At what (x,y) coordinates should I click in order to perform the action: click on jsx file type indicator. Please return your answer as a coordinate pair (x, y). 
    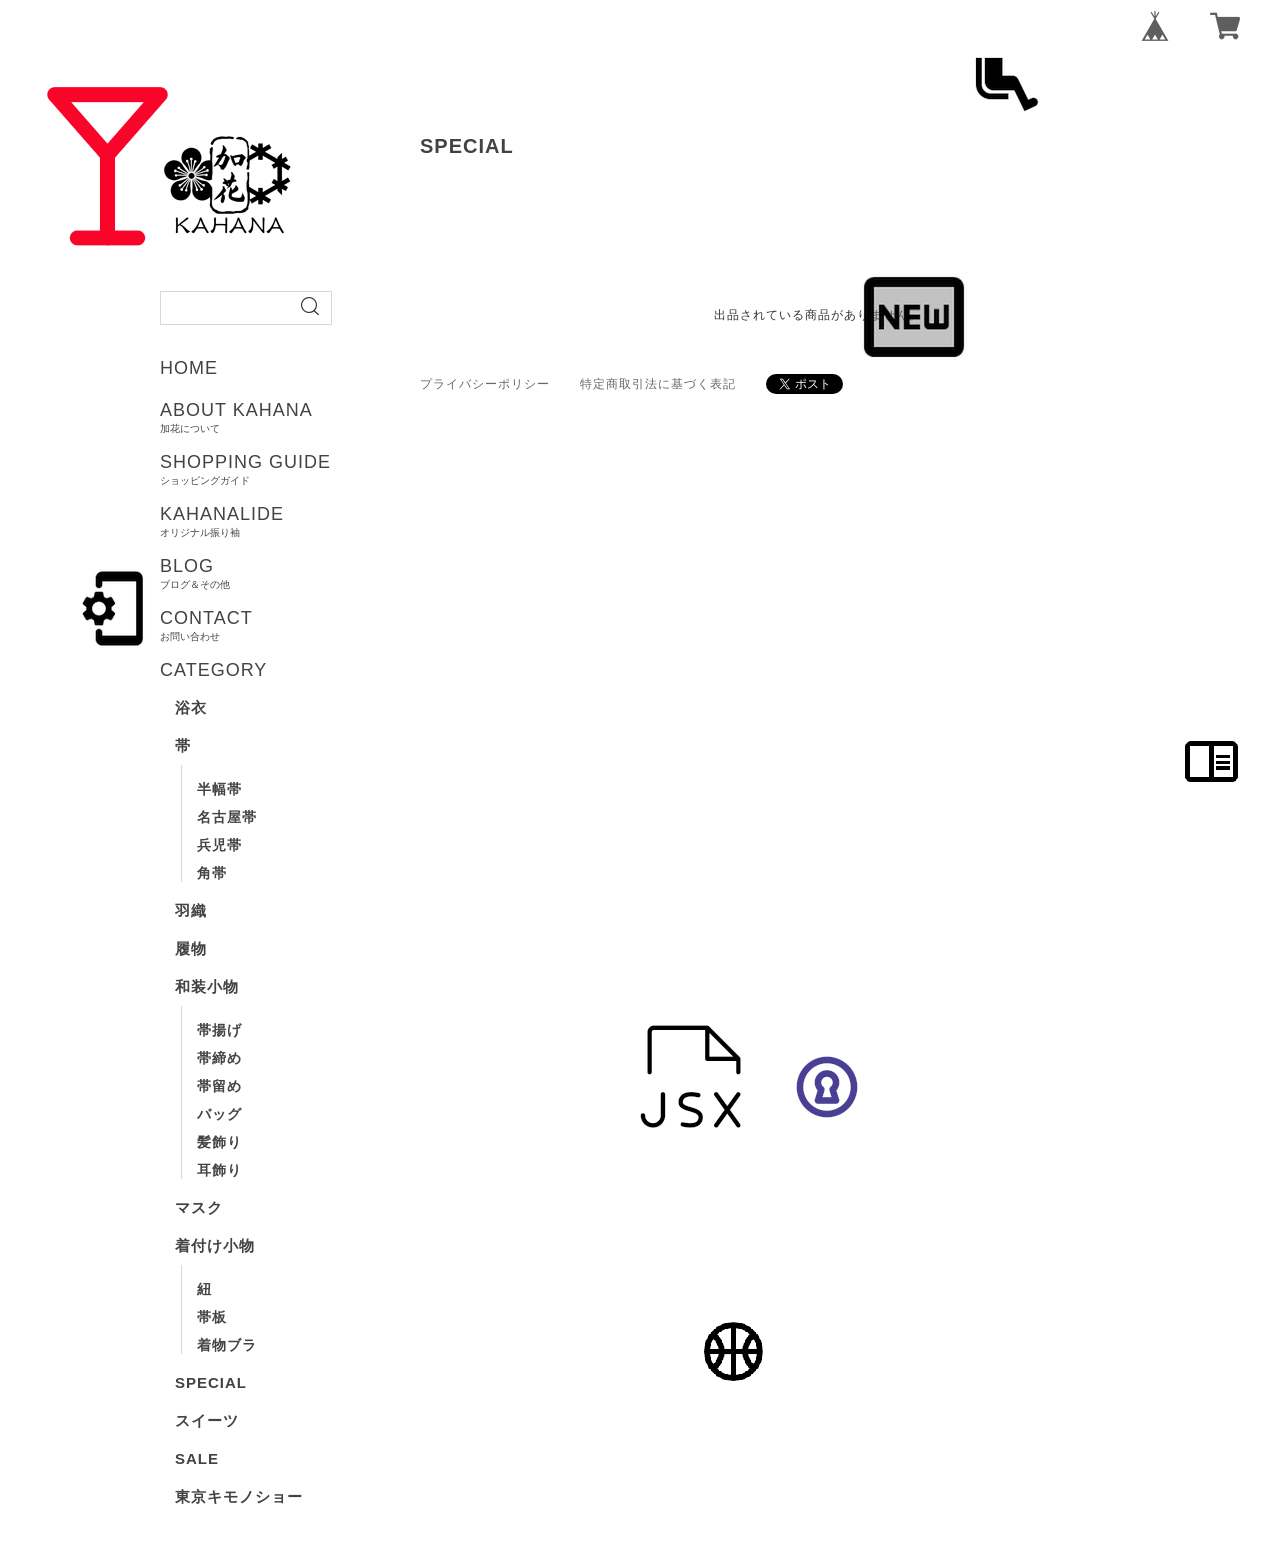
    Looking at the image, I should click on (694, 1081).